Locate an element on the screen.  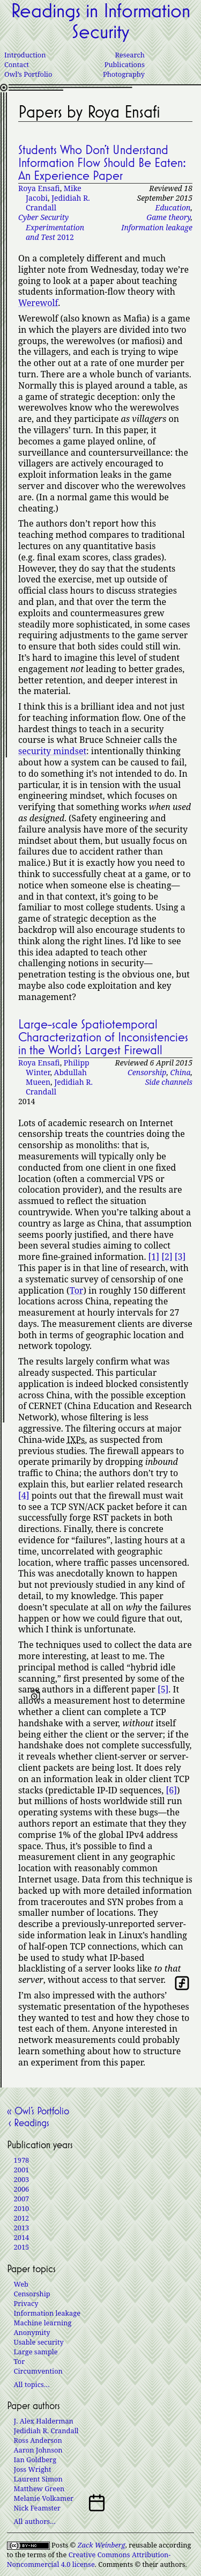
view file history or recent changes is located at coordinates (36, 1695).